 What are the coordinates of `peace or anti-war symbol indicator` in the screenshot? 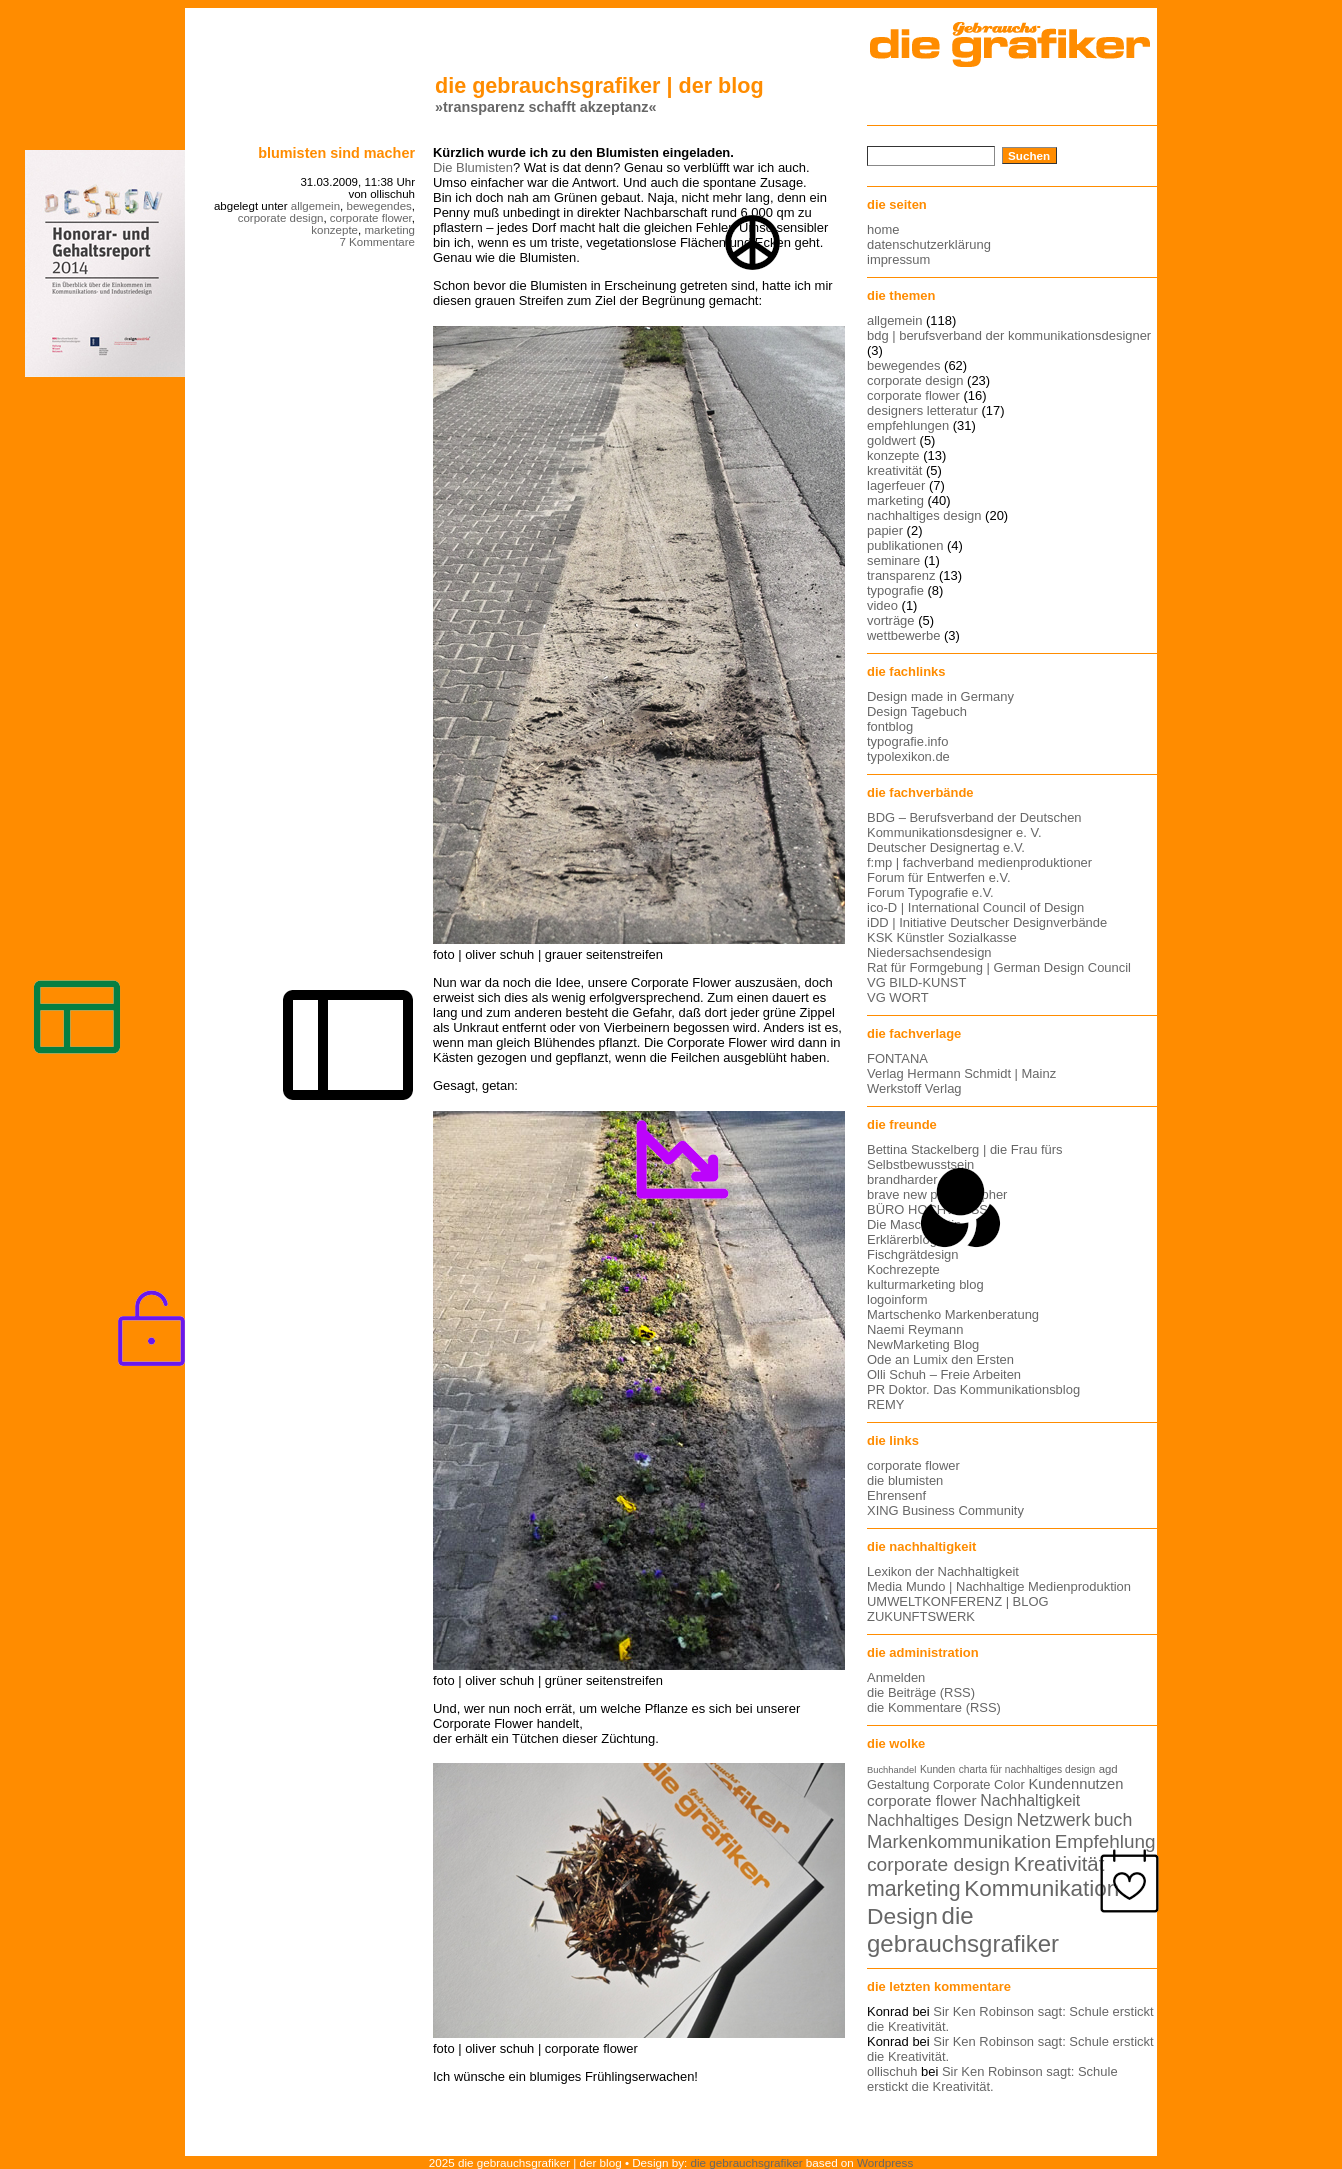 It's located at (752, 242).